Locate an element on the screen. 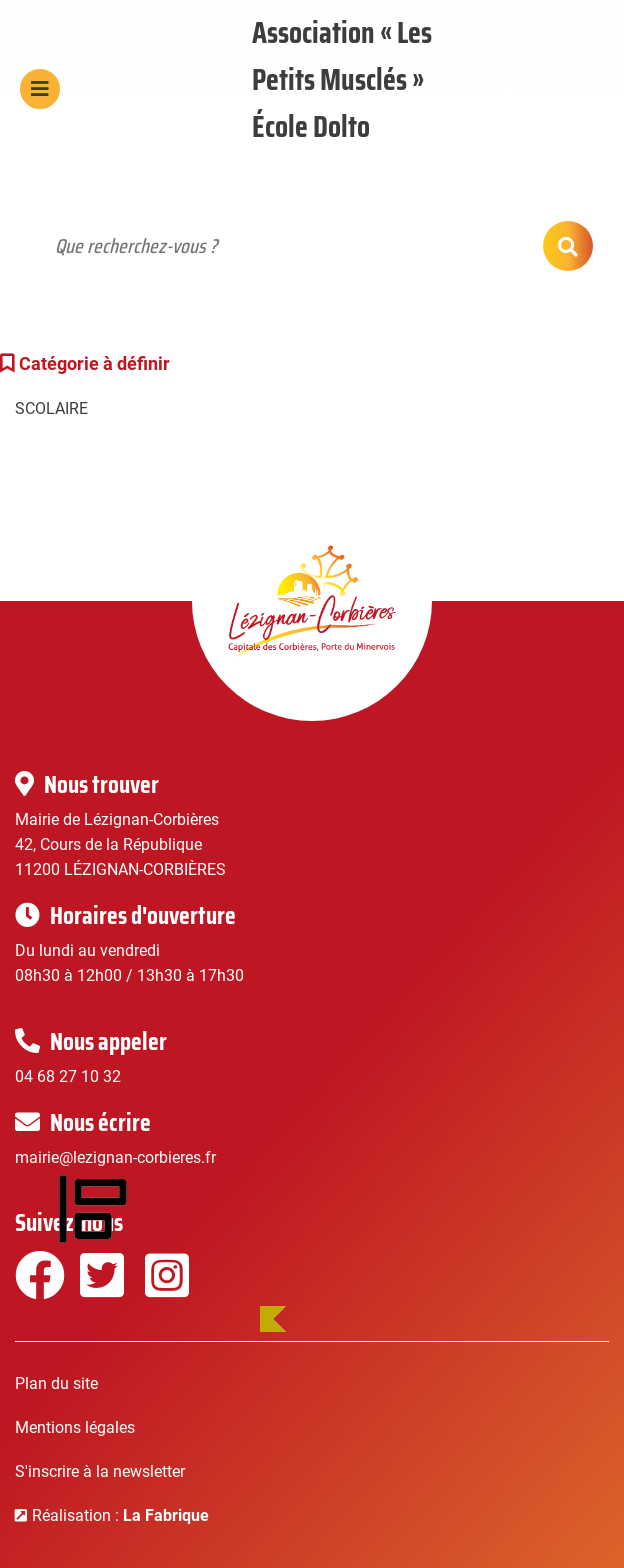  align selected items to the left edge is located at coordinates (93, 1209).